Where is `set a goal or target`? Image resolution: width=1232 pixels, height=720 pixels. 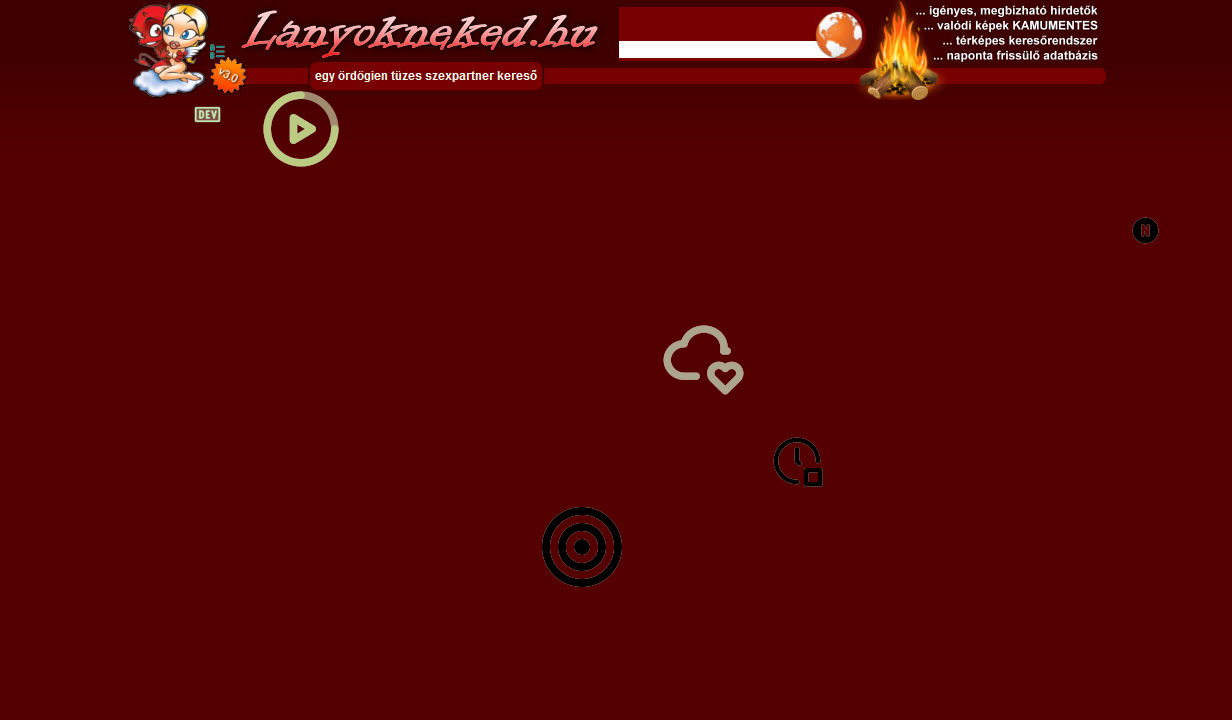 set a goal or target is located at coordinates (582, 547).